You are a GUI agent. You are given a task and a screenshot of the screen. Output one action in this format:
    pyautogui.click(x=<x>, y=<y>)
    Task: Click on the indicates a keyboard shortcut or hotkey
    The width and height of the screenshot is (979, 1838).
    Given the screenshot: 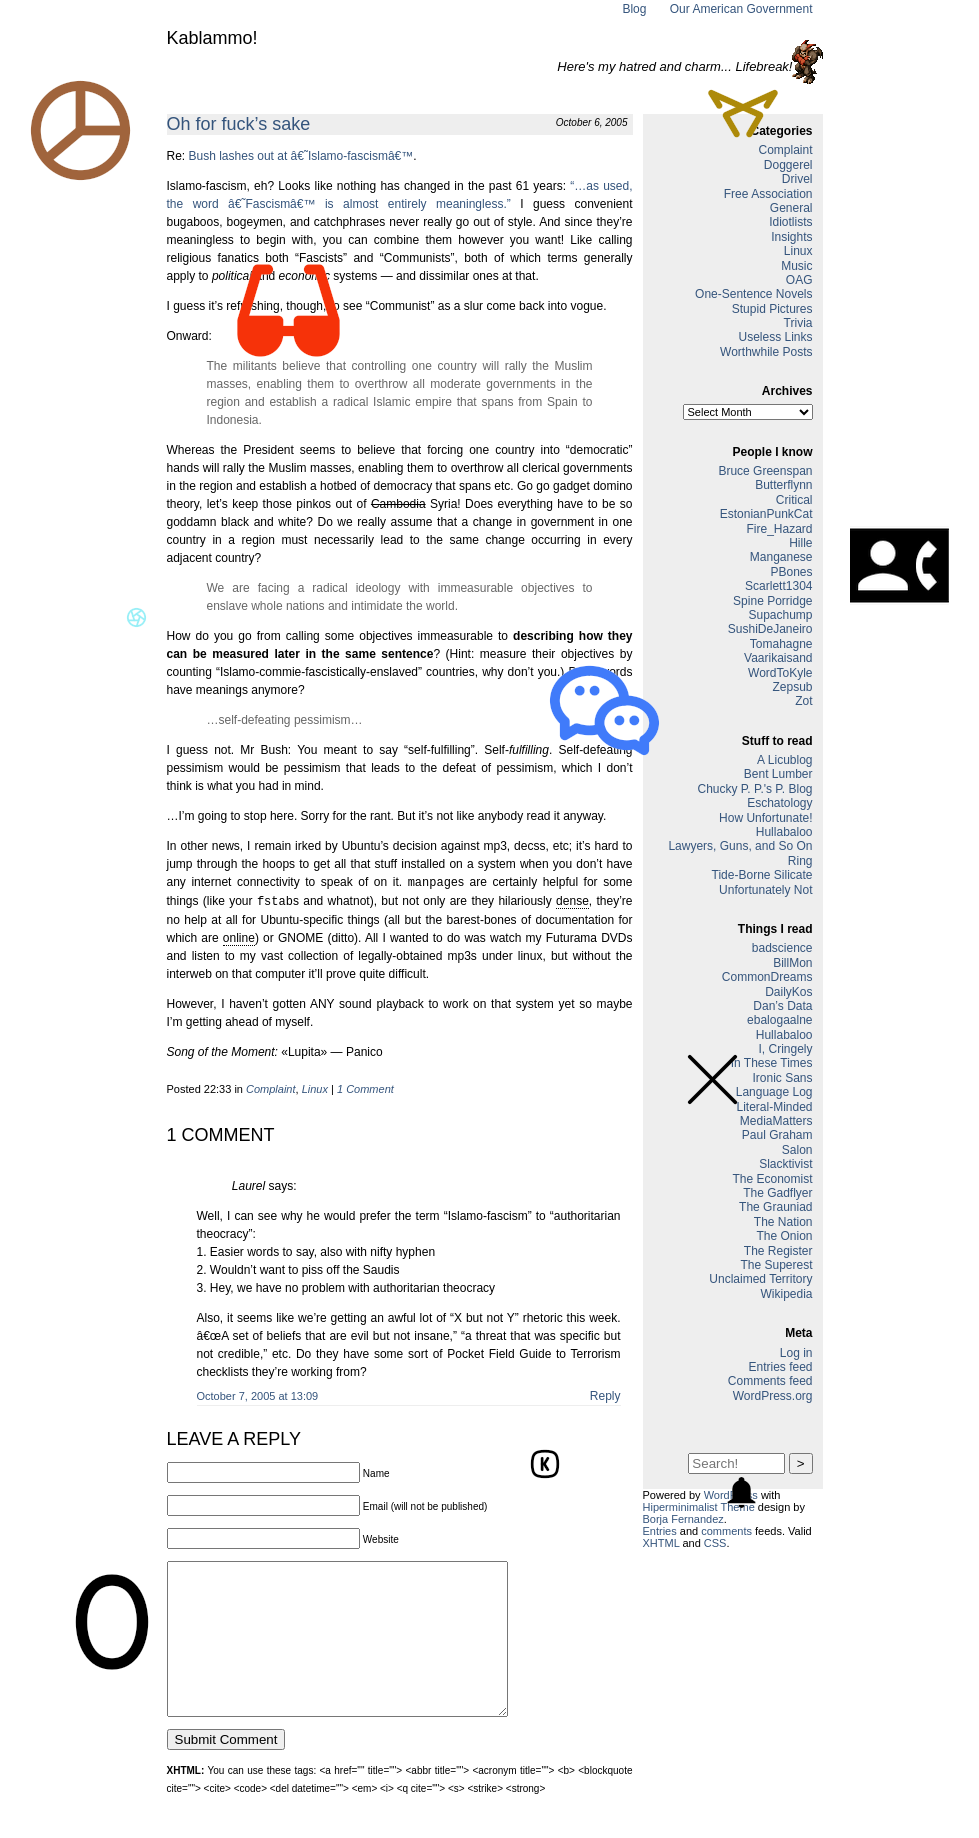 What is the action you would take?
    pyautogui.click(x=545, y=1464)
    